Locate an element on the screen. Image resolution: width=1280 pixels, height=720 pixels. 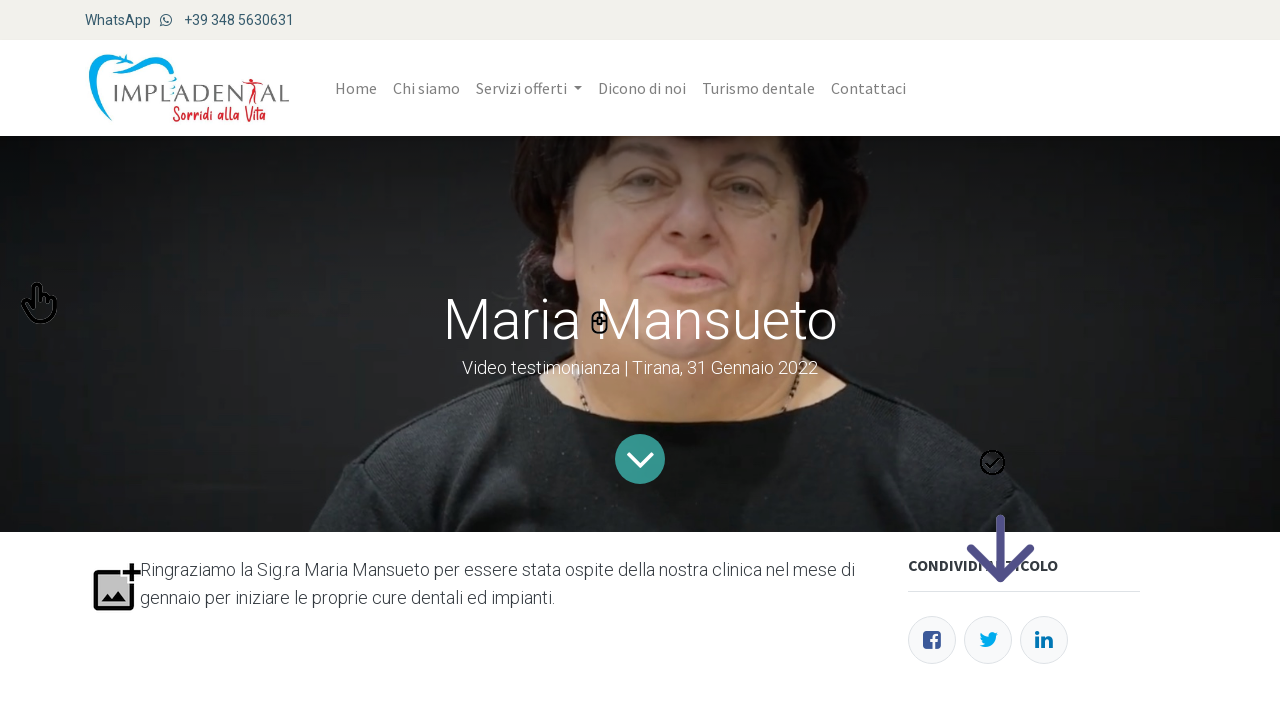
indicates task or action completed successfully is located at coordinates (992, 462).